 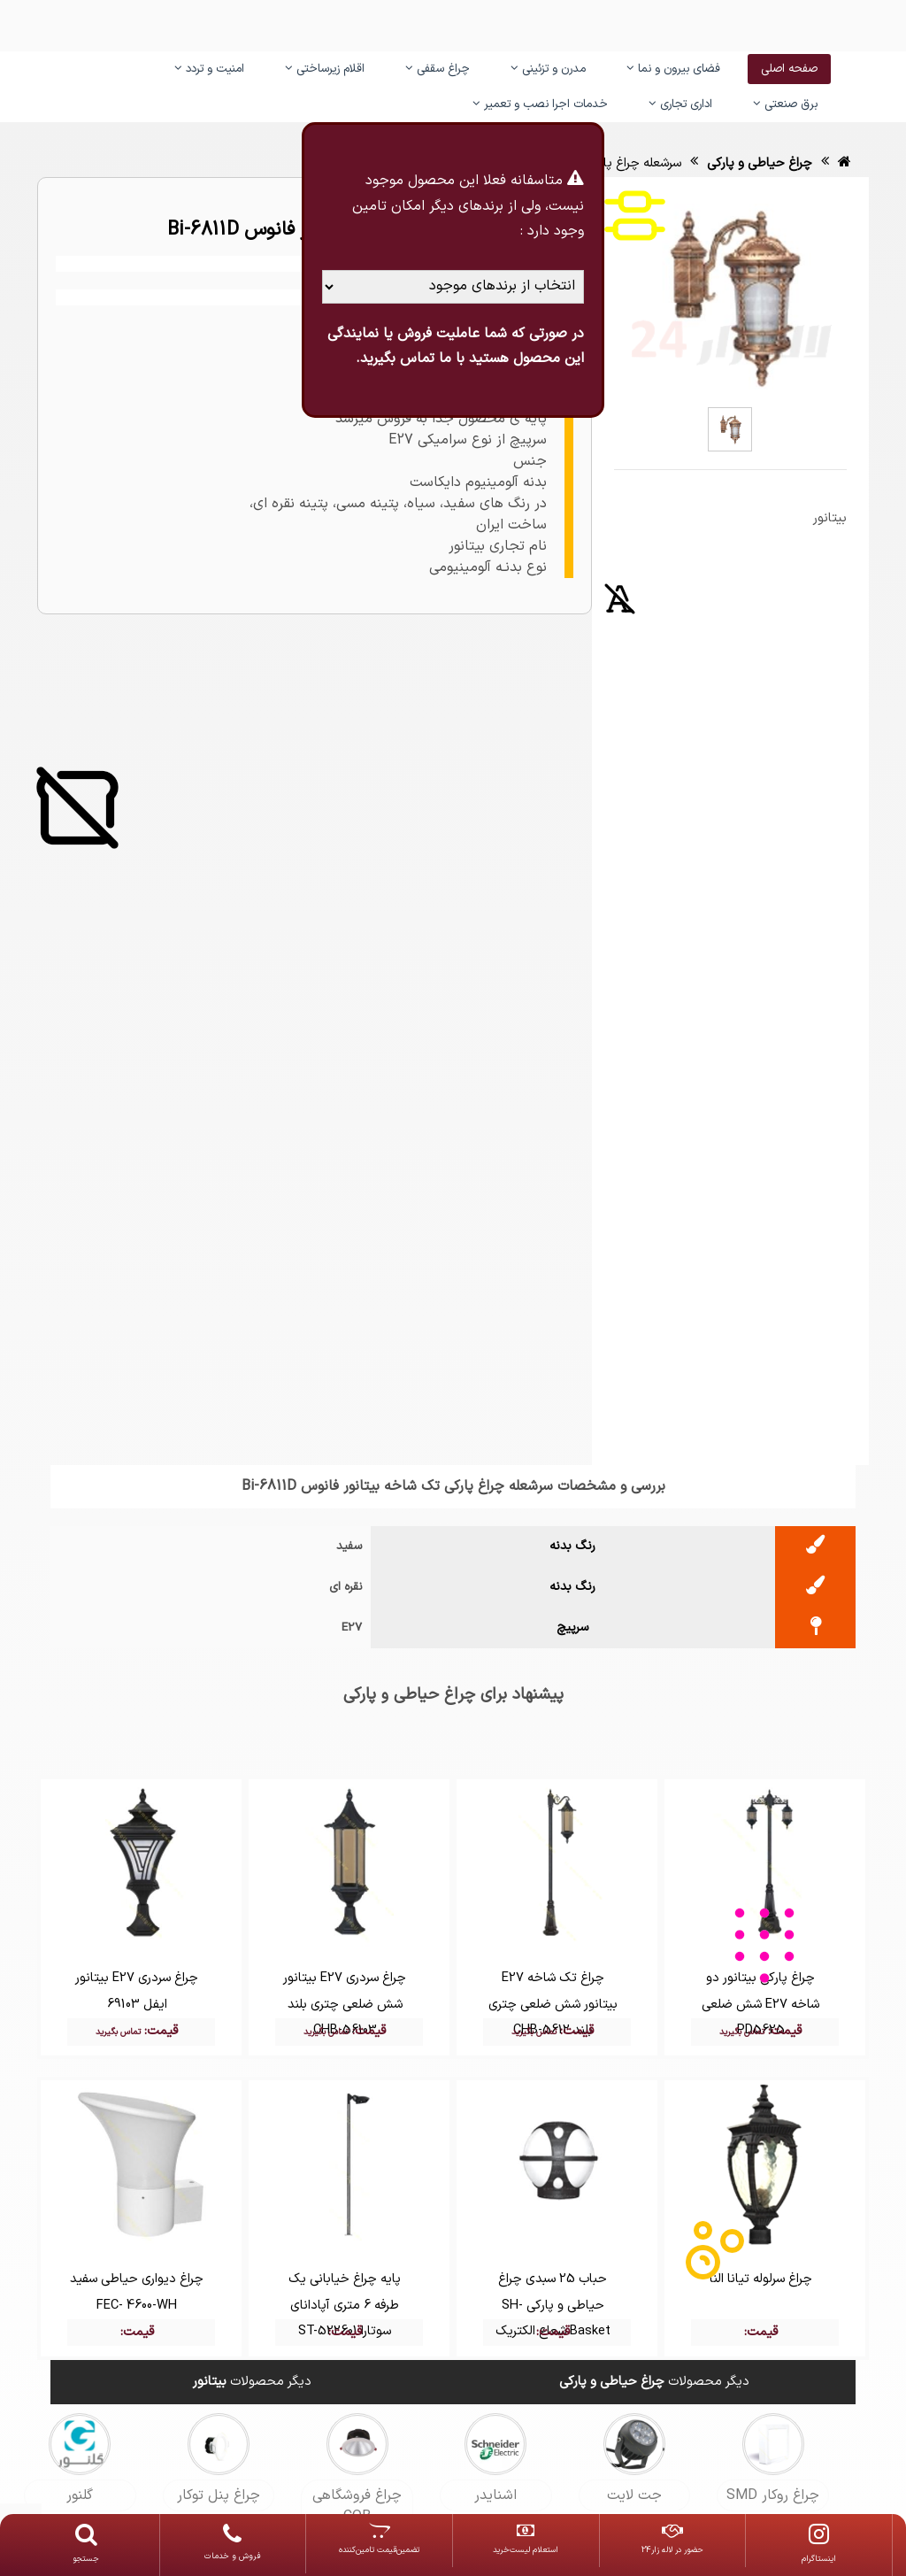 What do you see at coordinates (715, 2250) in the screenshot?
I see `open chat or messaging` at bounding box center [715, 2250].